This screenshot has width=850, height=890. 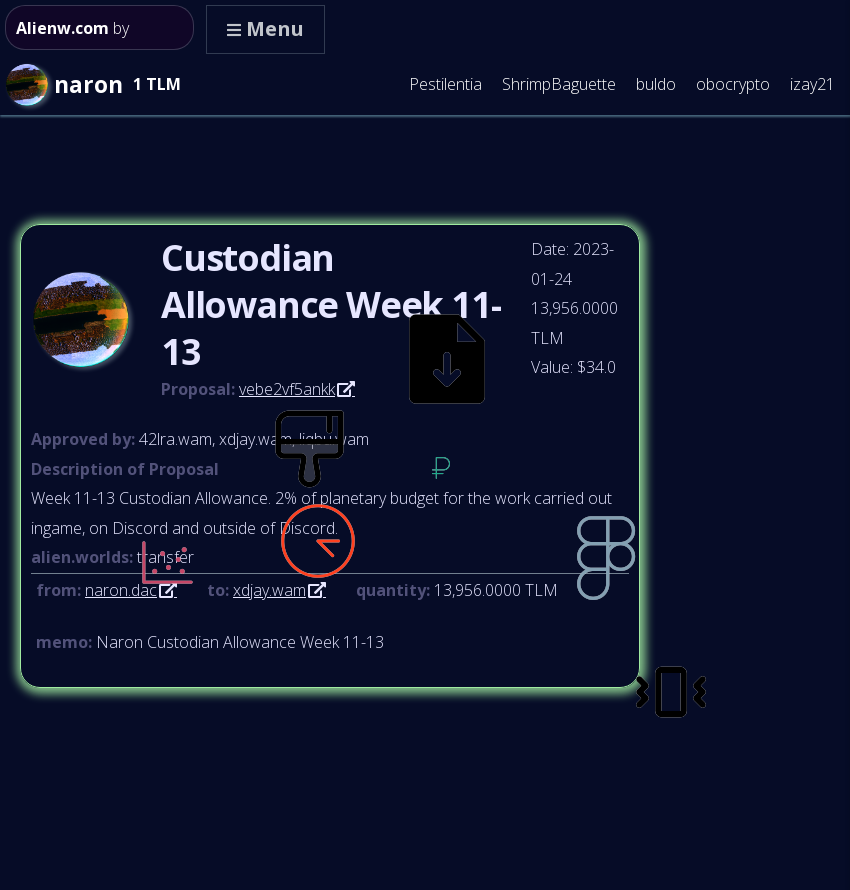 I want to click on view scatter plot data, so click(x=167, y=562).